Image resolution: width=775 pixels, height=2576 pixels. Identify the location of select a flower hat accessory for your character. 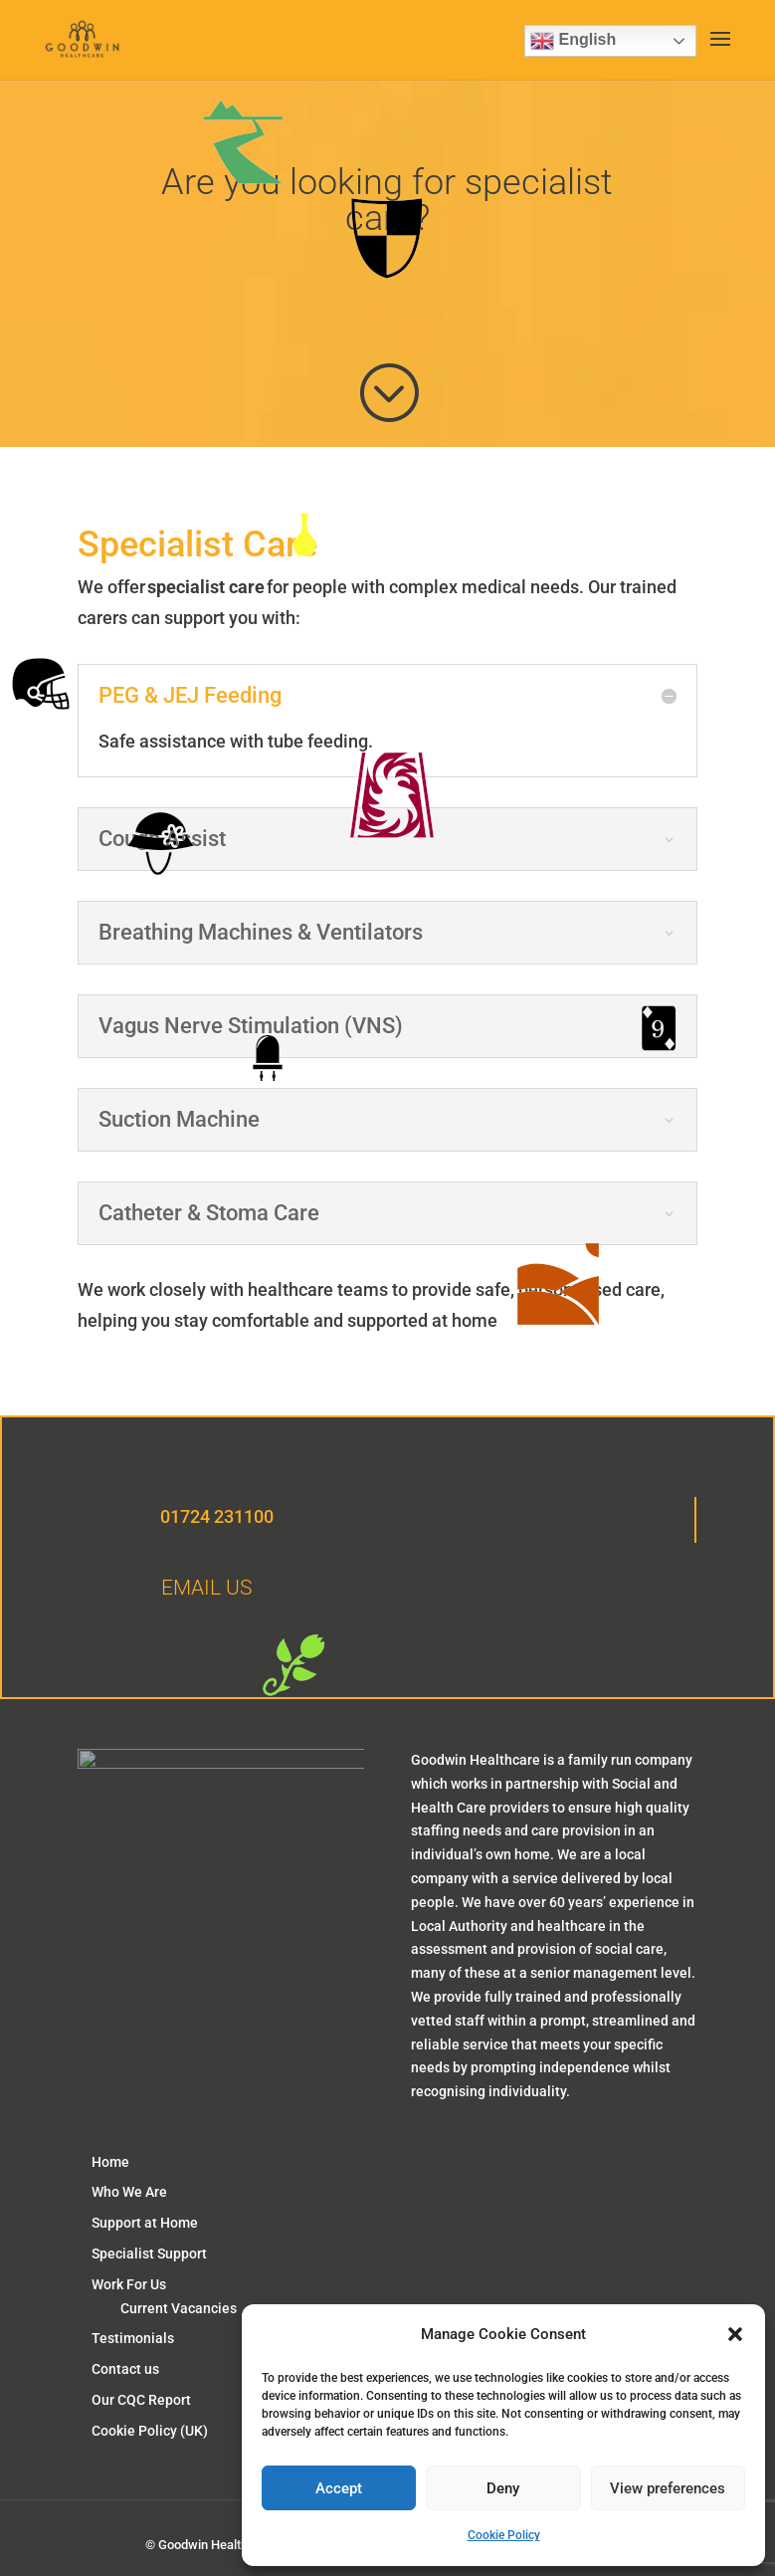
(160, 843).